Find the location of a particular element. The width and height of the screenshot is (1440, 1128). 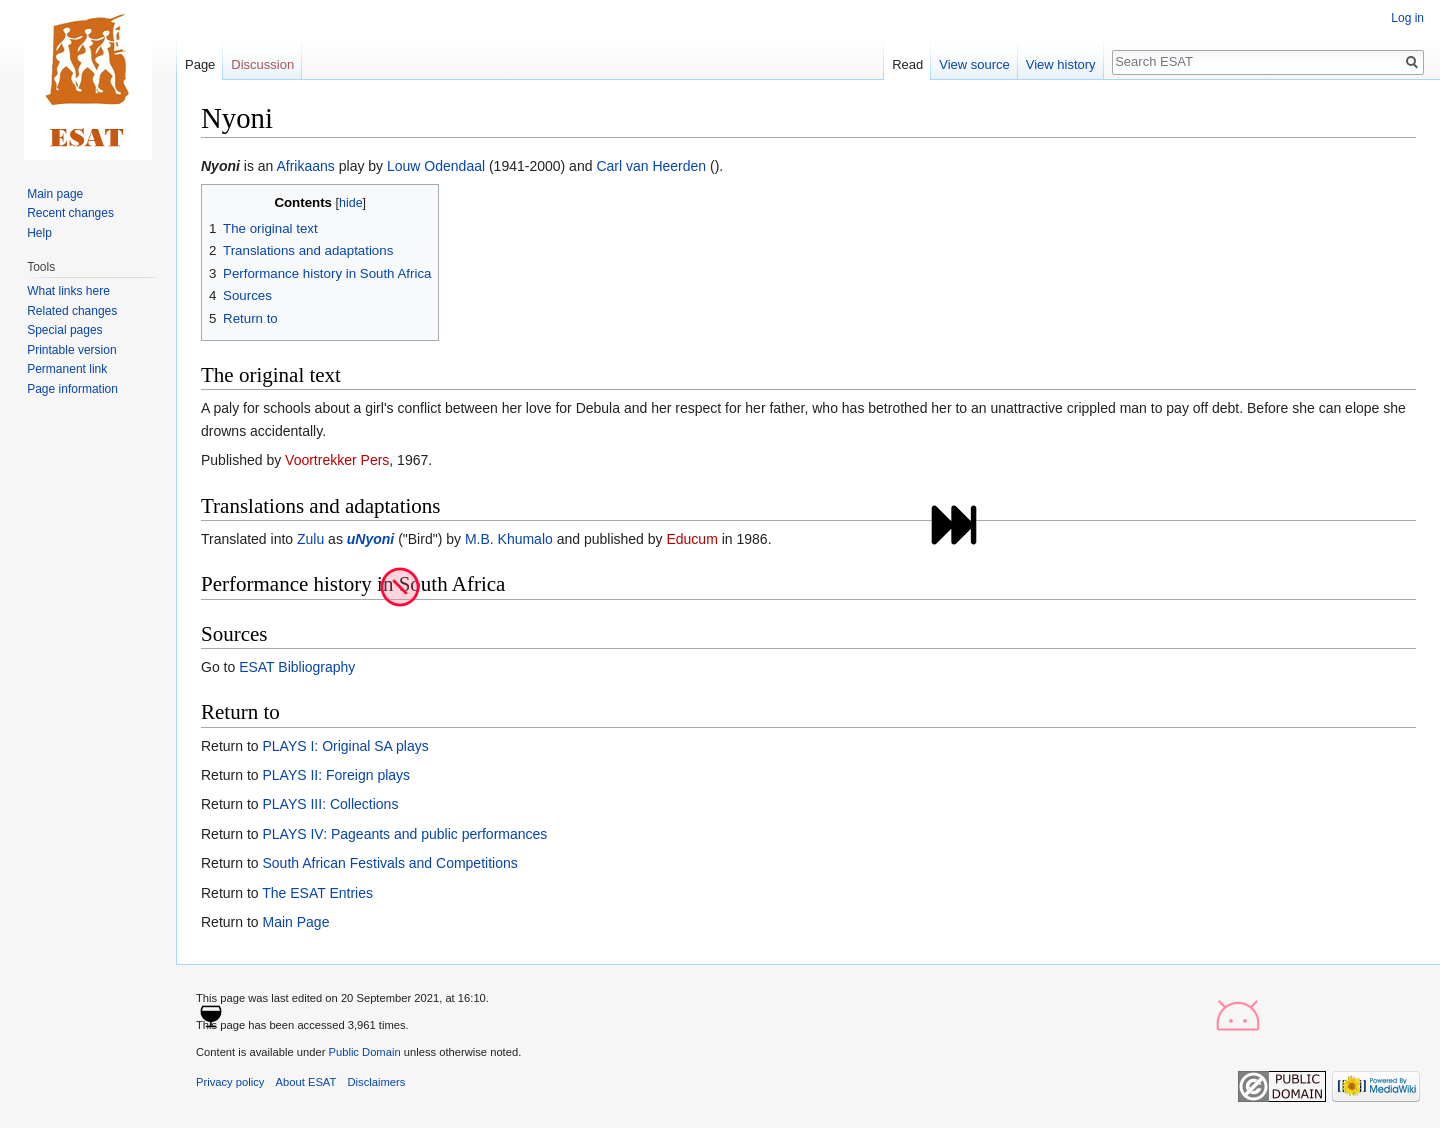

browse wine or spirits menu is located at coordinates (211, 1016).